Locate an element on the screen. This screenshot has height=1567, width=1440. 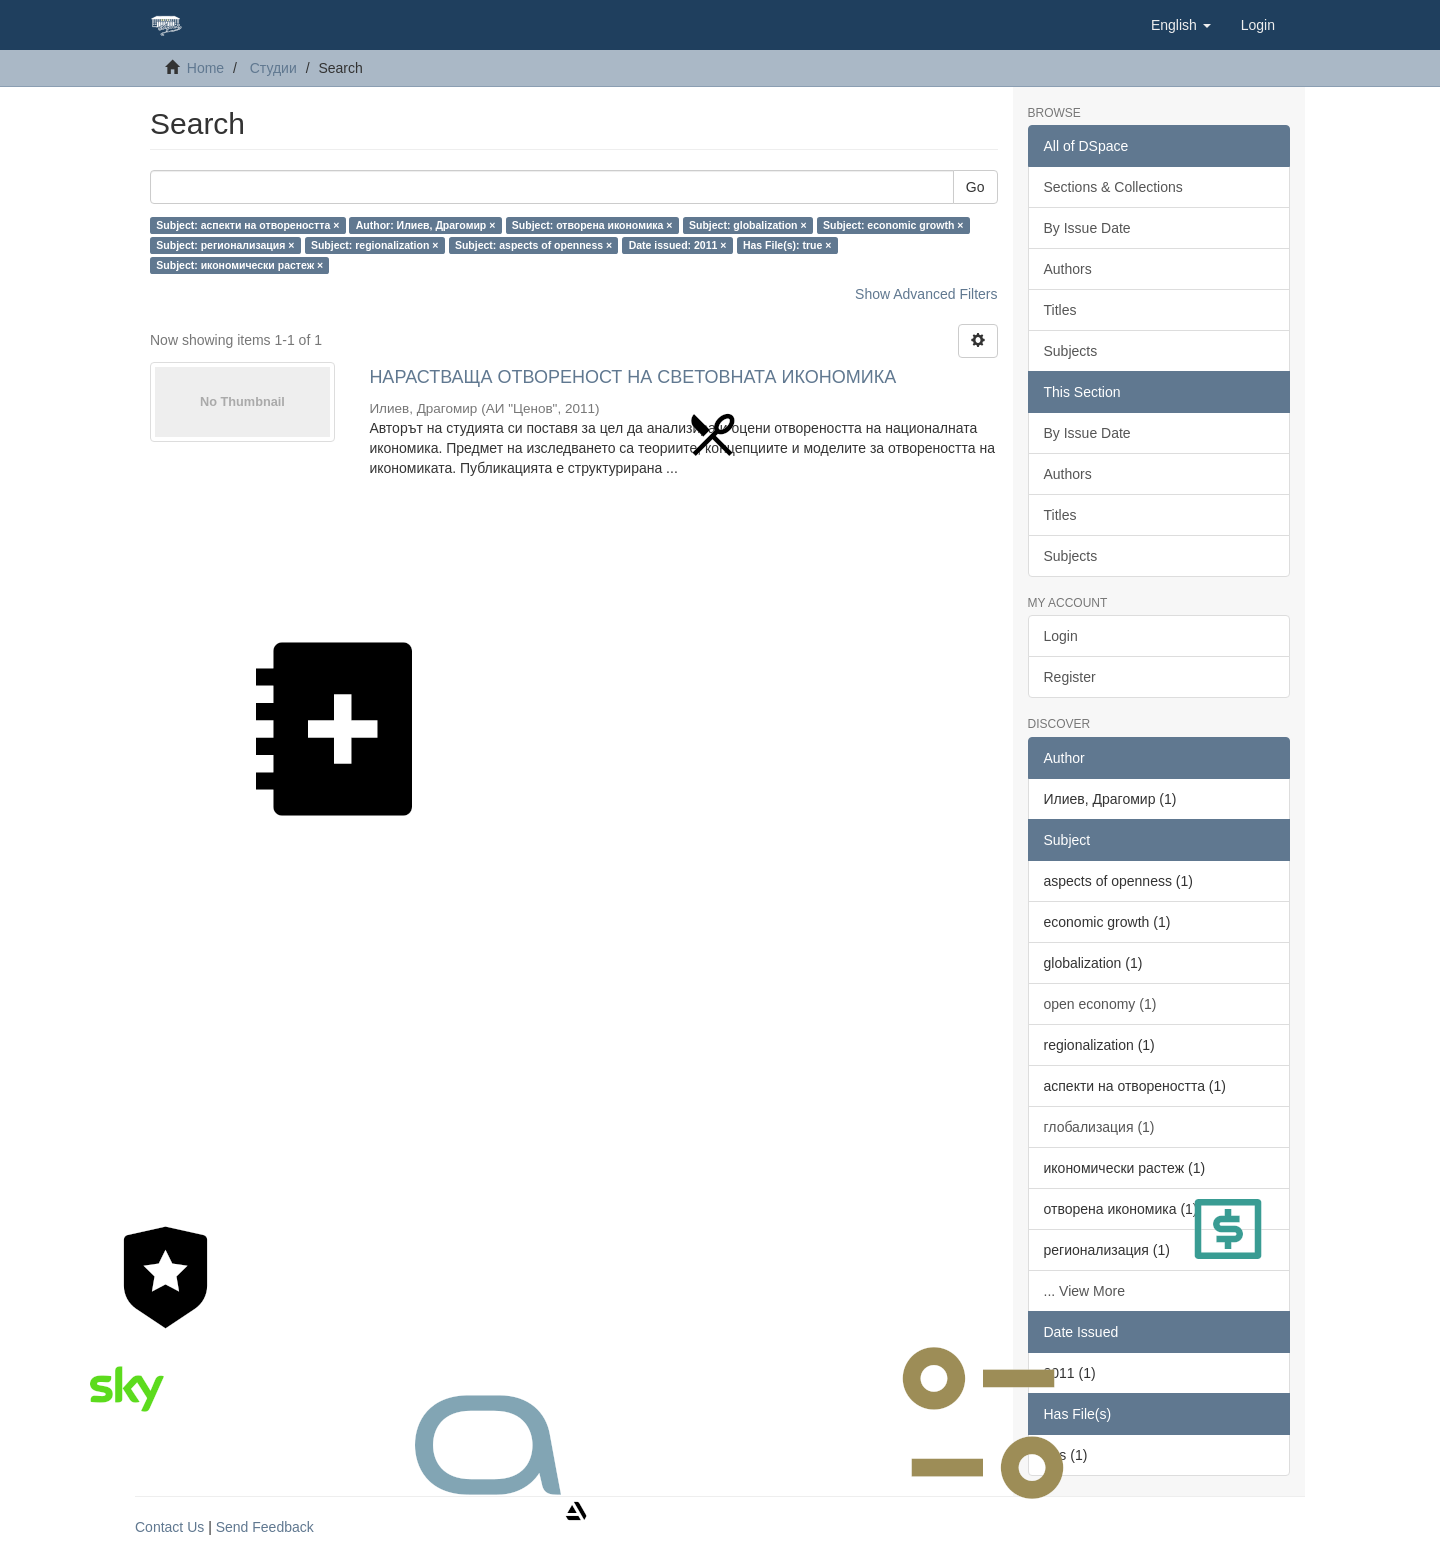
indicates premium or verified security status is located at coordinates (165, 1277).